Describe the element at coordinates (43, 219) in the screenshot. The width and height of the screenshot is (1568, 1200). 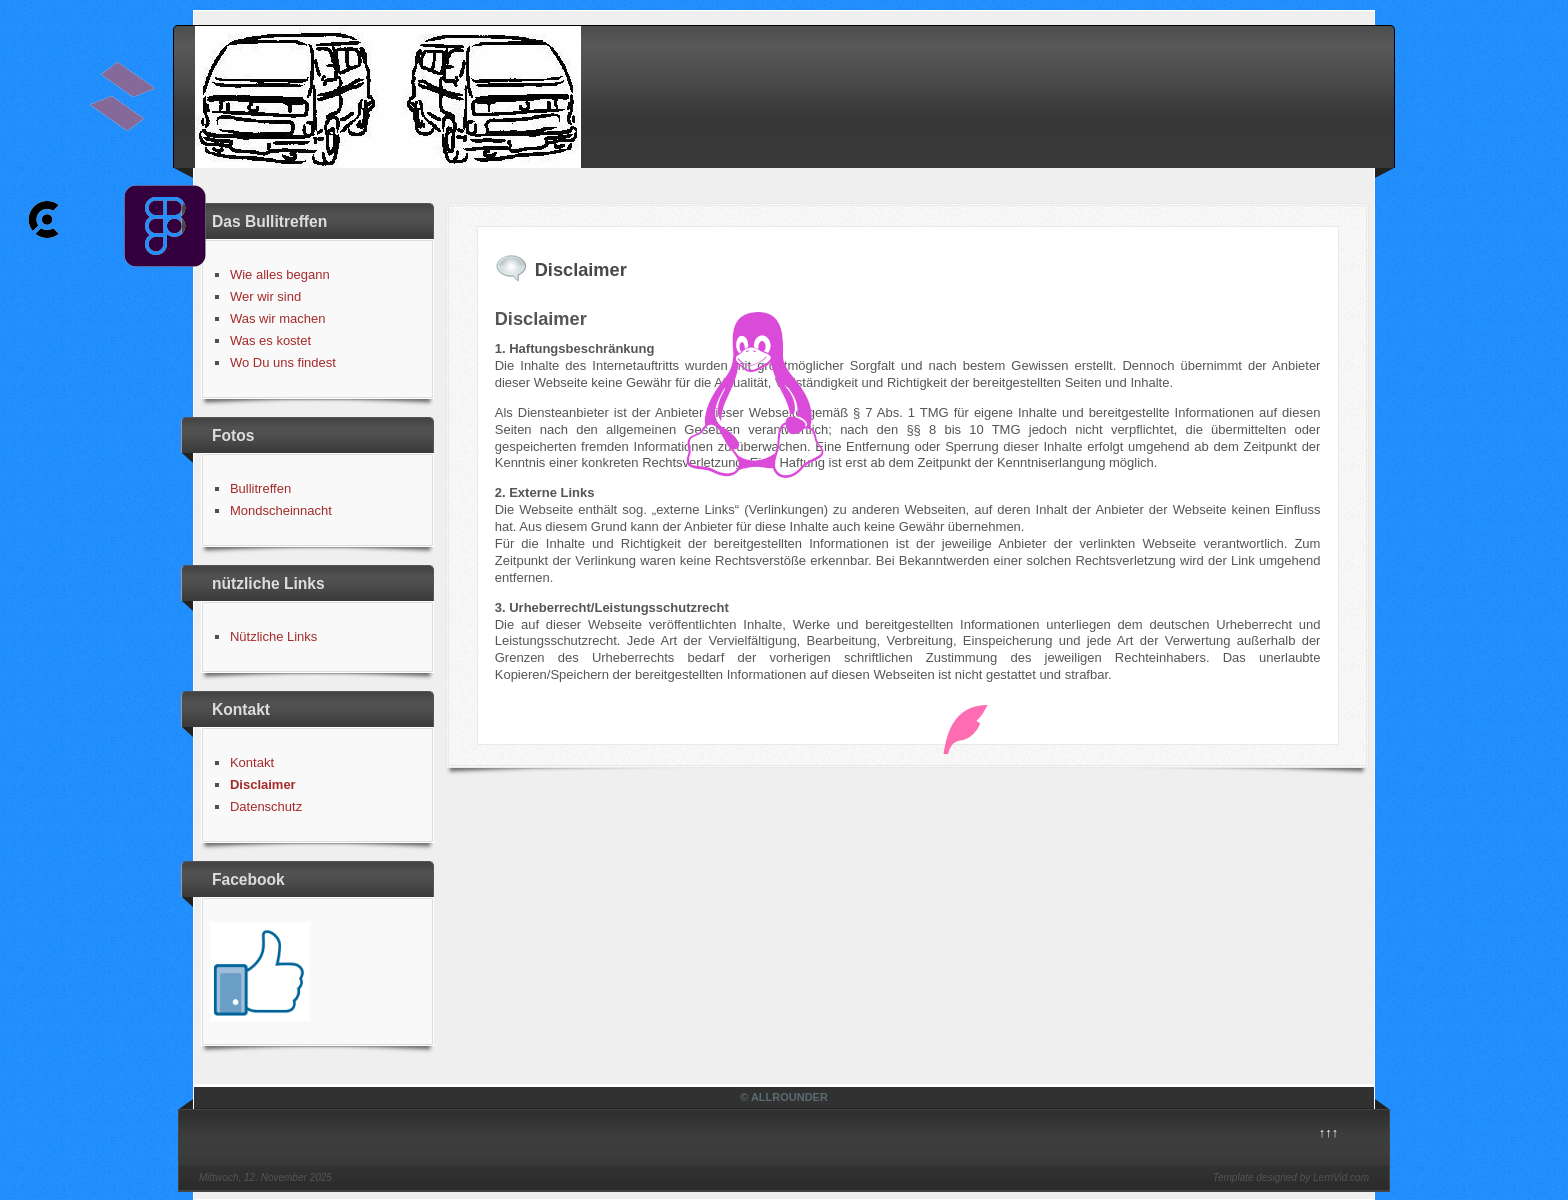
I see `clerk authentication service logo` at that location.